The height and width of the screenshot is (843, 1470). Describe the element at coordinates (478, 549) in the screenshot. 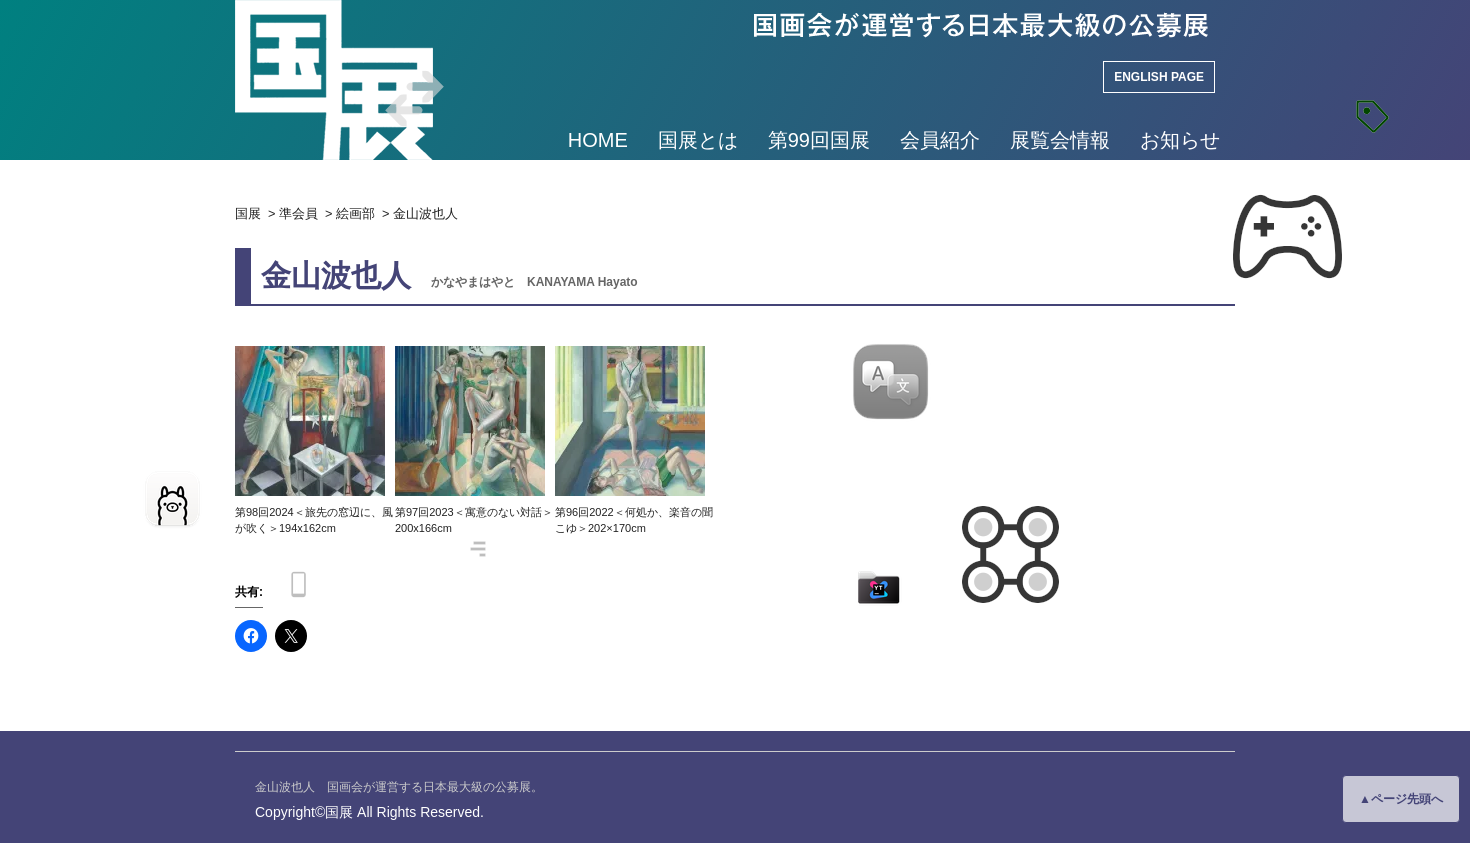

I see `align text to the right margin` at that location.